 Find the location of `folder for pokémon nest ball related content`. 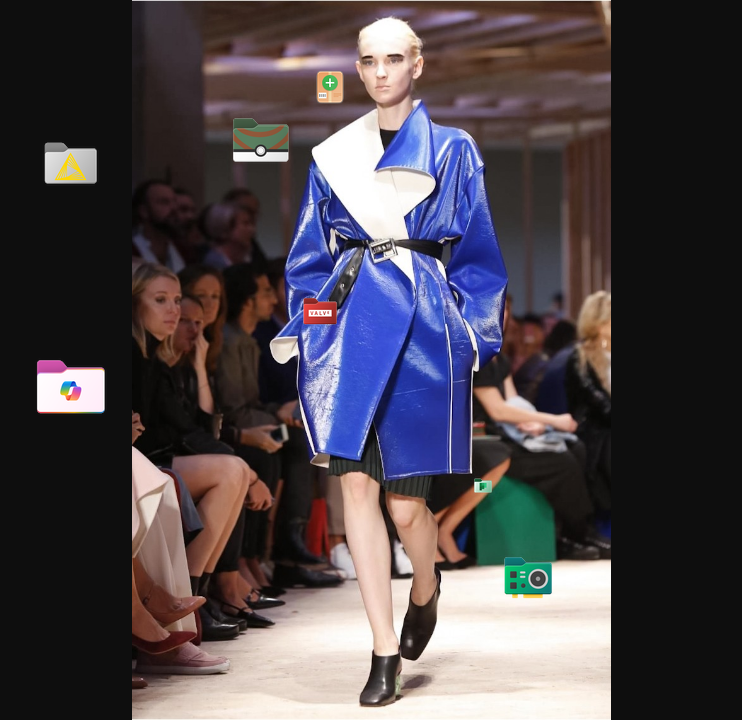

folder for pokémon nest ball related content is located at coordinates (260, 141).